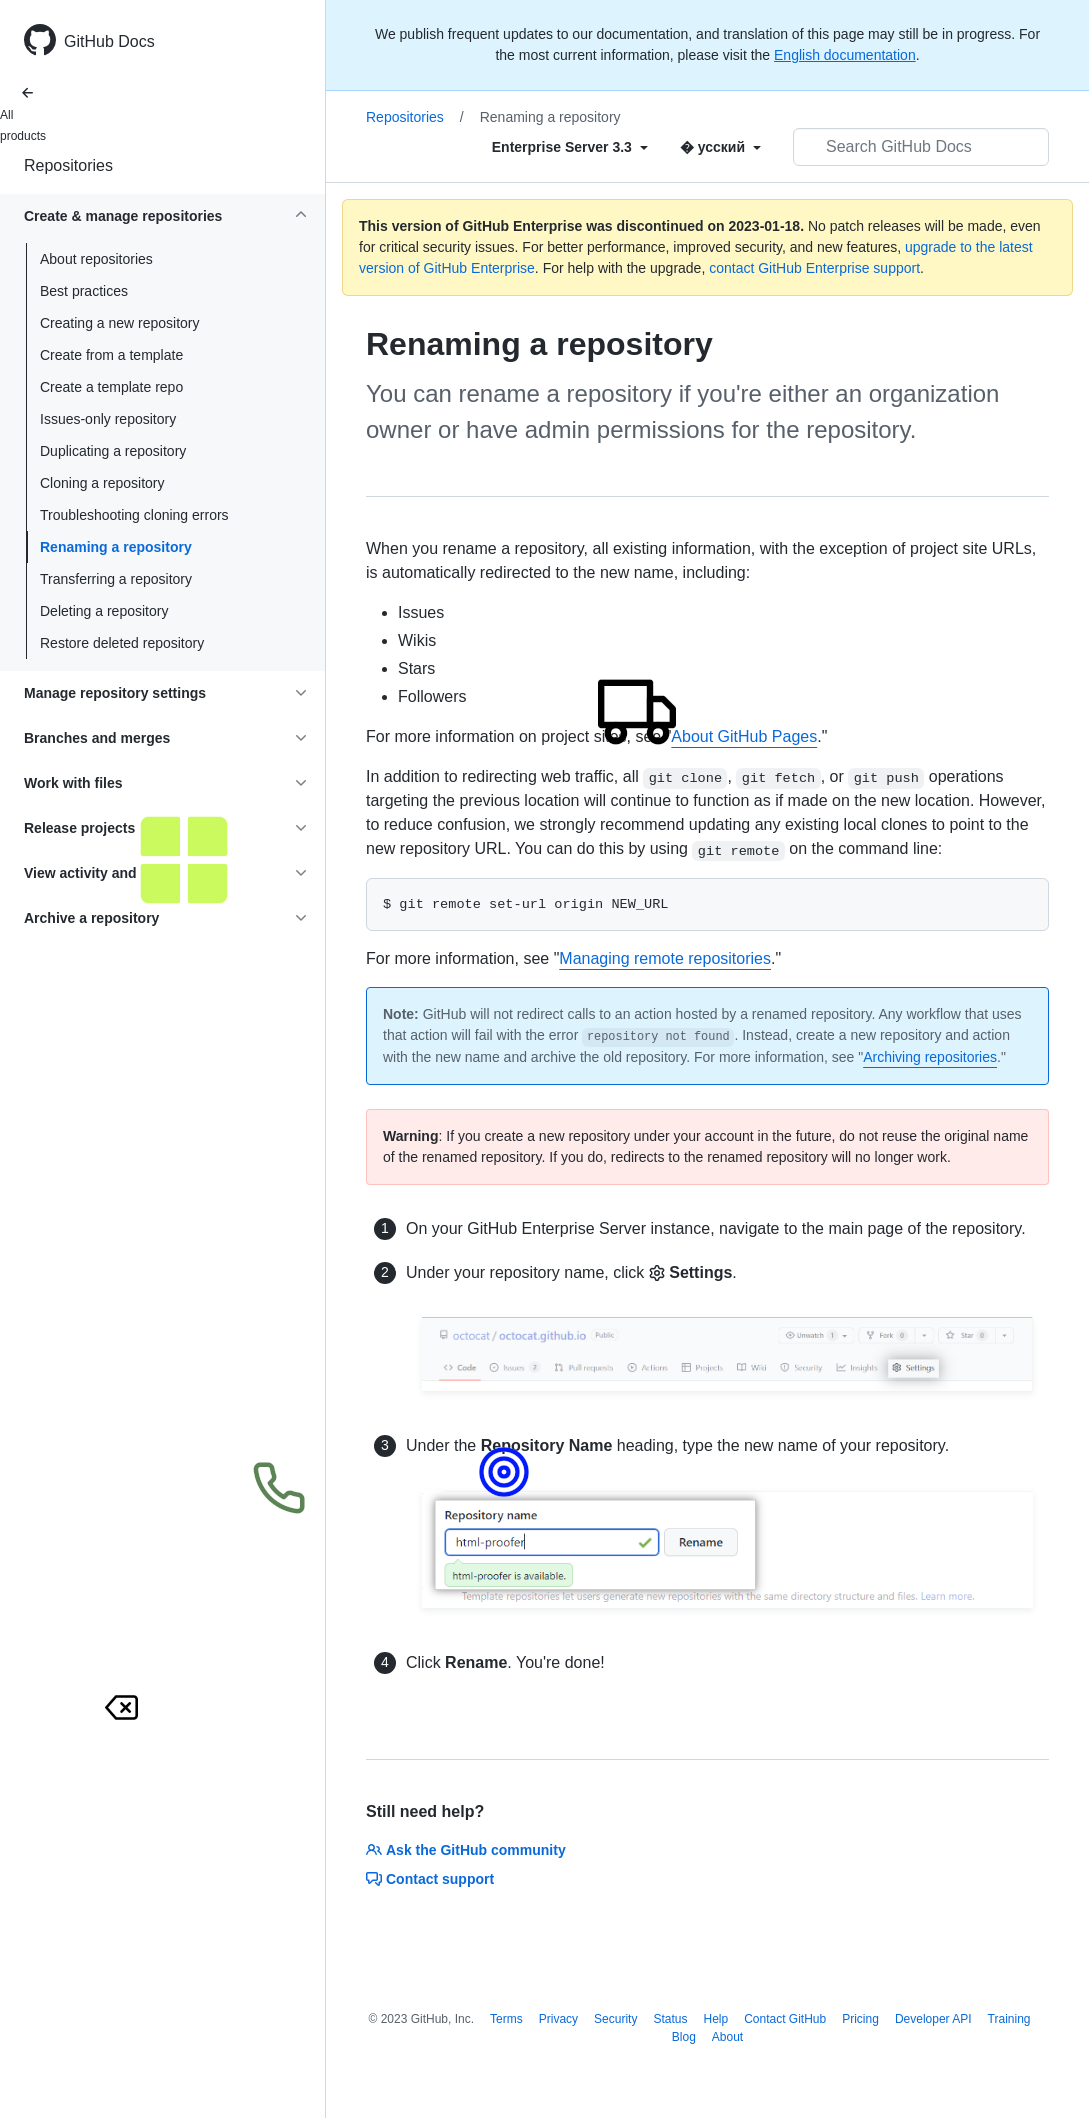  Describe the element at coordinates (637, 712) in the screenshot. I see `track your delivery status` at that location.